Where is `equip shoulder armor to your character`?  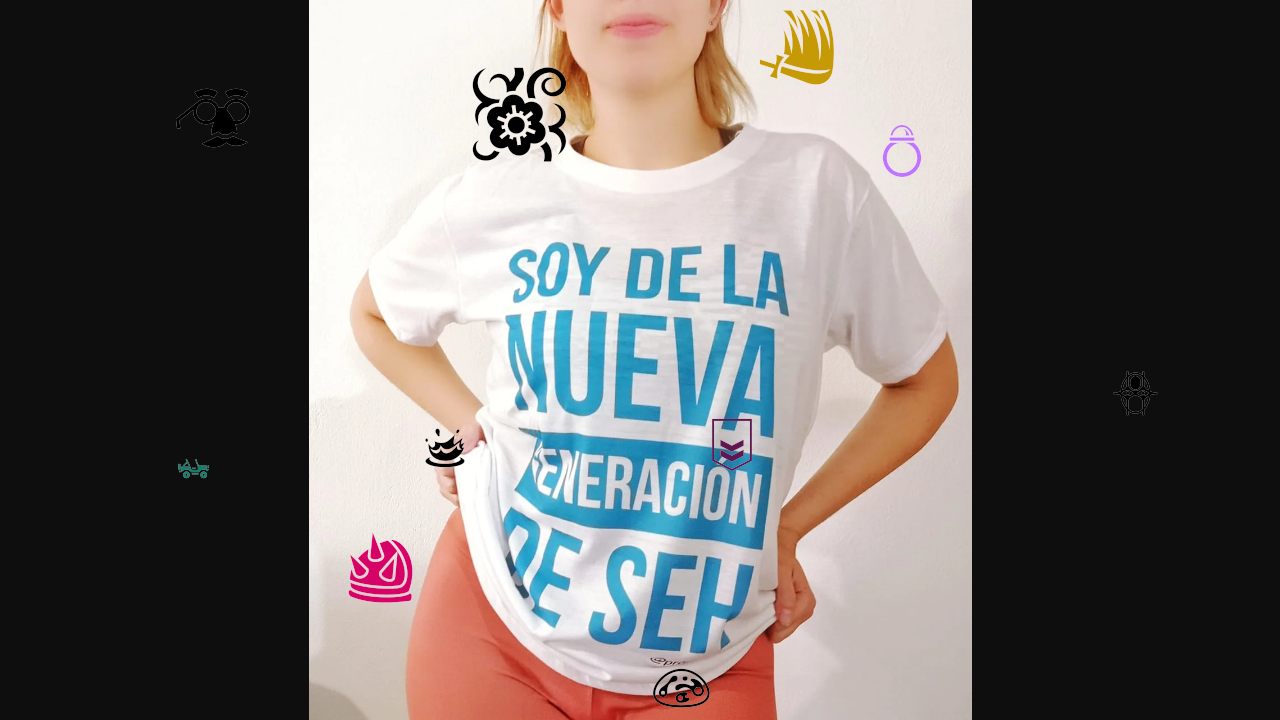
equip shoulder armor to your character is located at coordinates (380, 567).